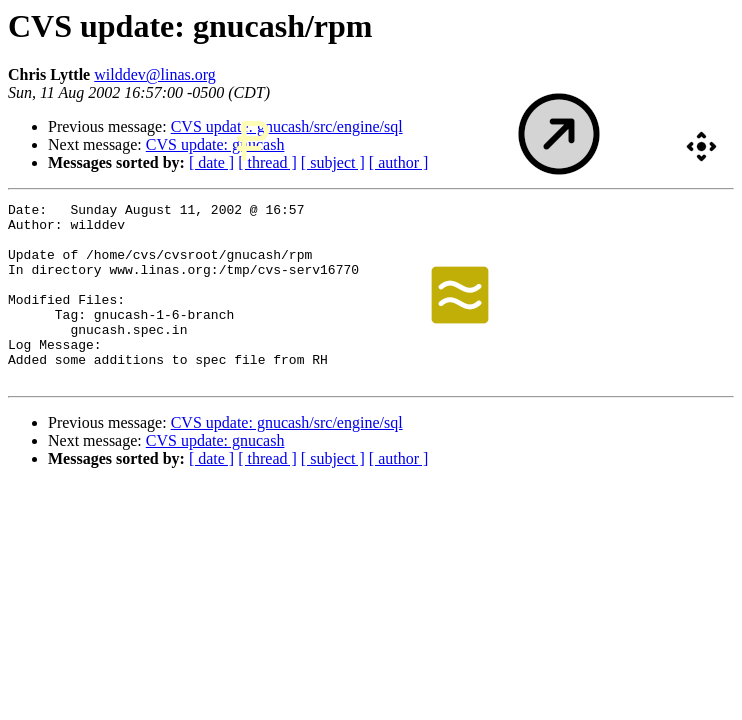 This screenshot has height=720, width=742. I want to click on open link in new tab or external window, so click(559, 134).